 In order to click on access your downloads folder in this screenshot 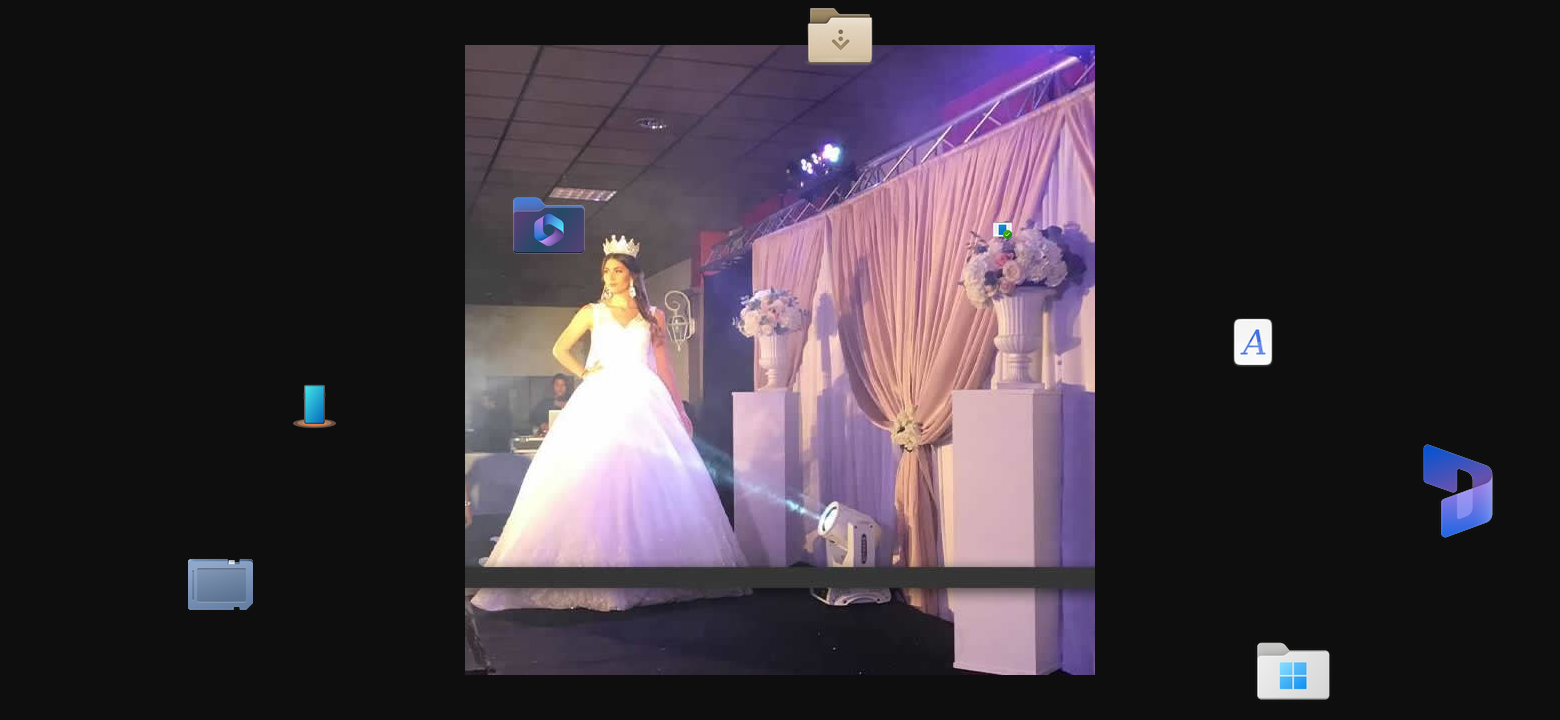, I will do `click(840, 39)`.